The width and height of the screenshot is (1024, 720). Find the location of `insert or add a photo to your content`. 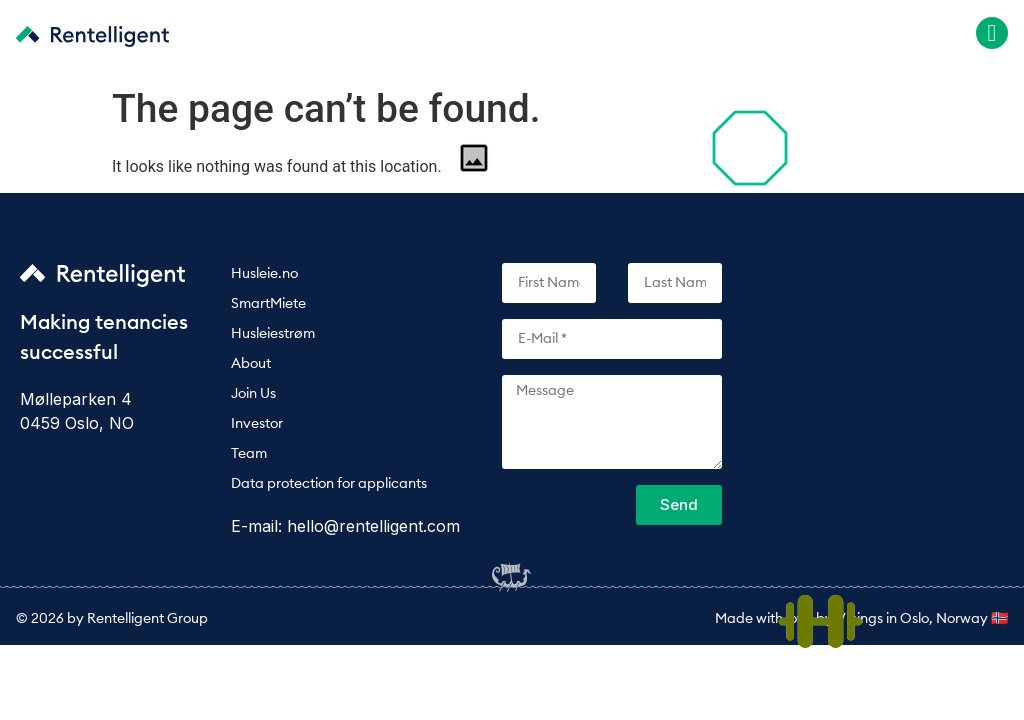

insert or add a photo to your content is located at coordinates (474, 158).